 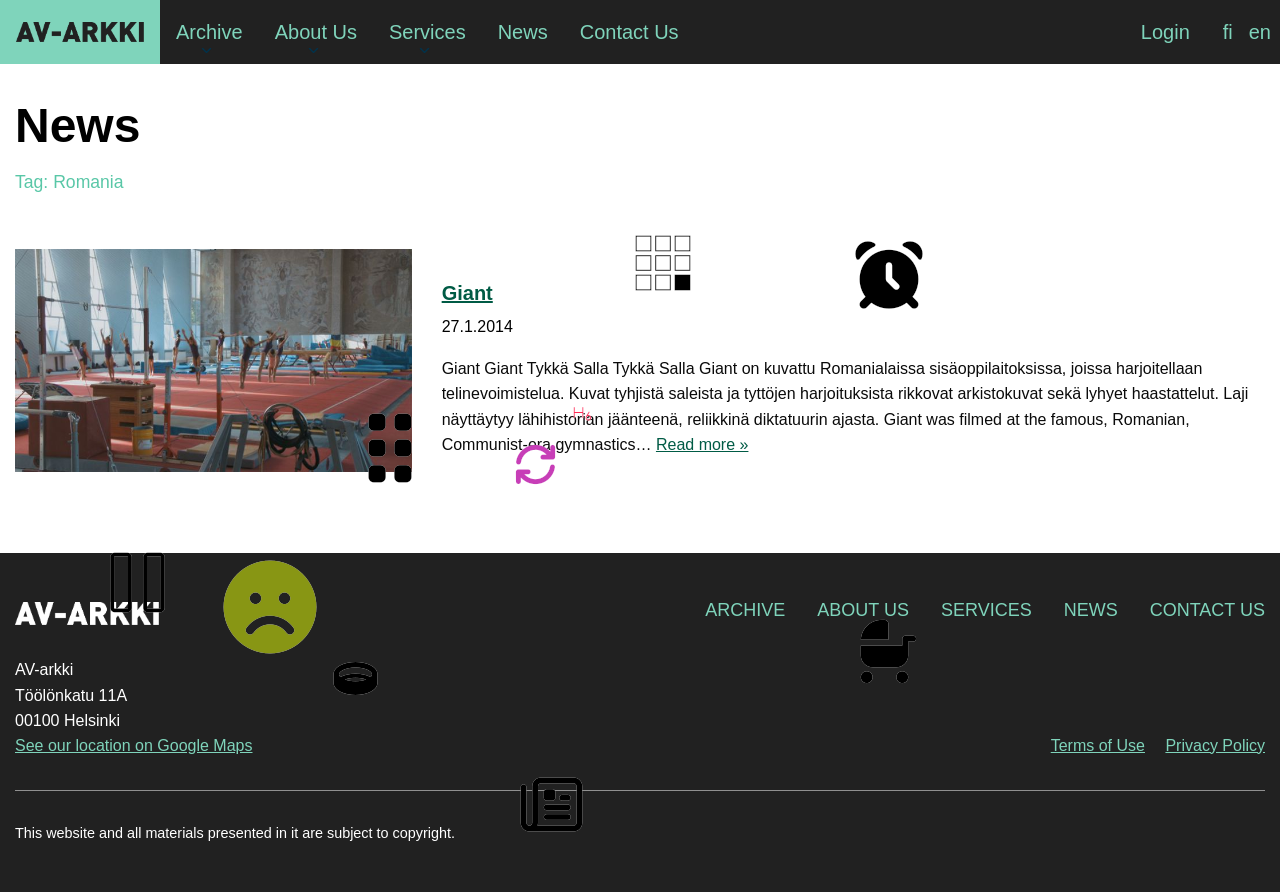 I want to click on indicates a ring or jewelry item, so click(x=355, y=678).